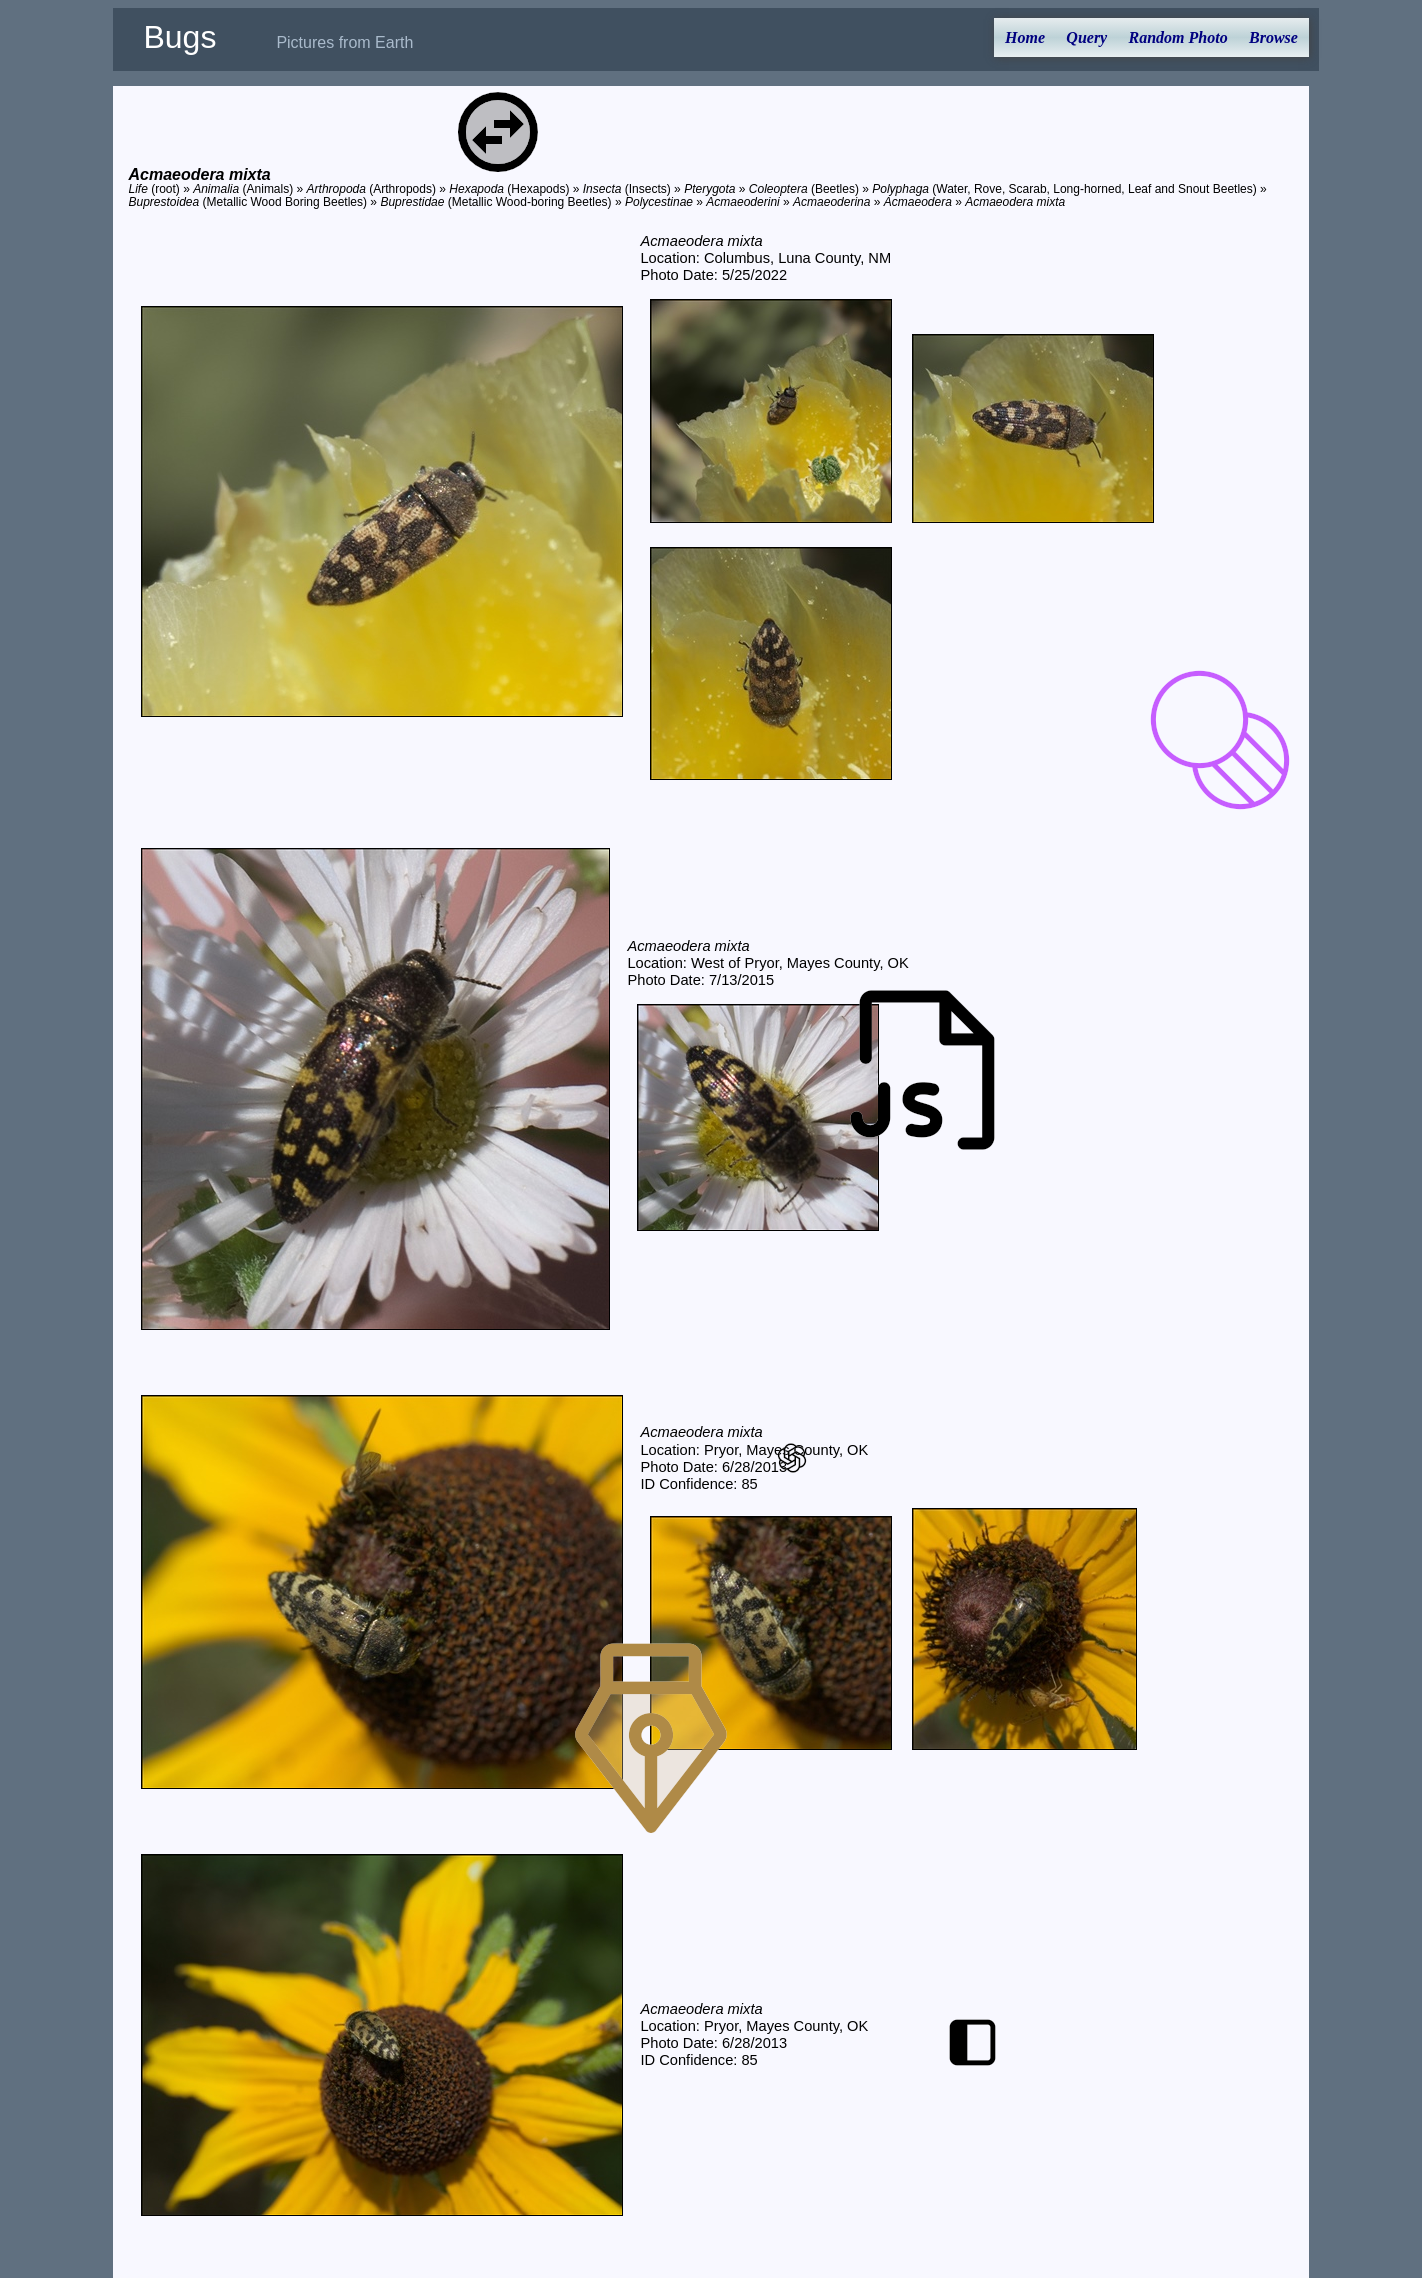  What do you see at coordinates (498, 132) in the screenshot?
I see `swap or exchange items horizontally` at bounding box center [498, 132].